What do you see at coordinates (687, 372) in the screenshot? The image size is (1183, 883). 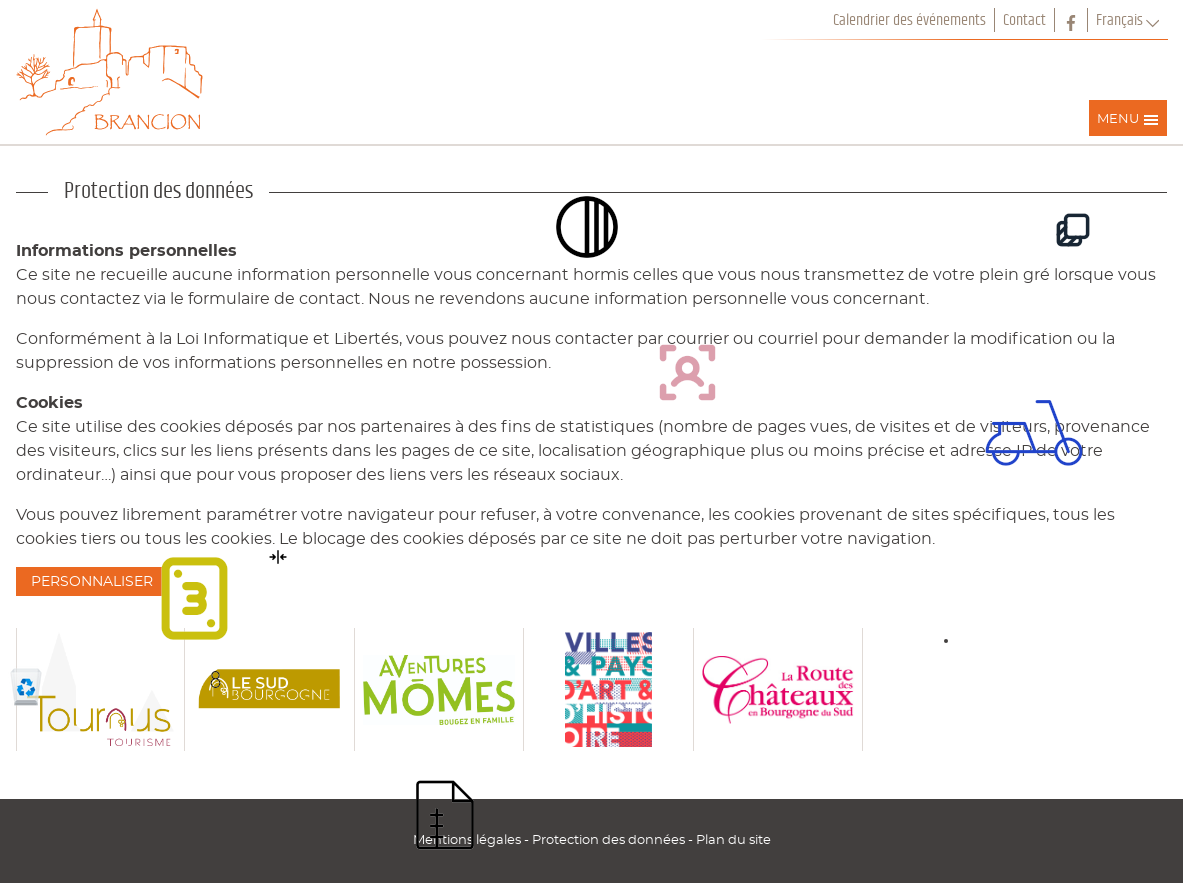 I see `focus on current user profile` at bounding box center [687, 372].